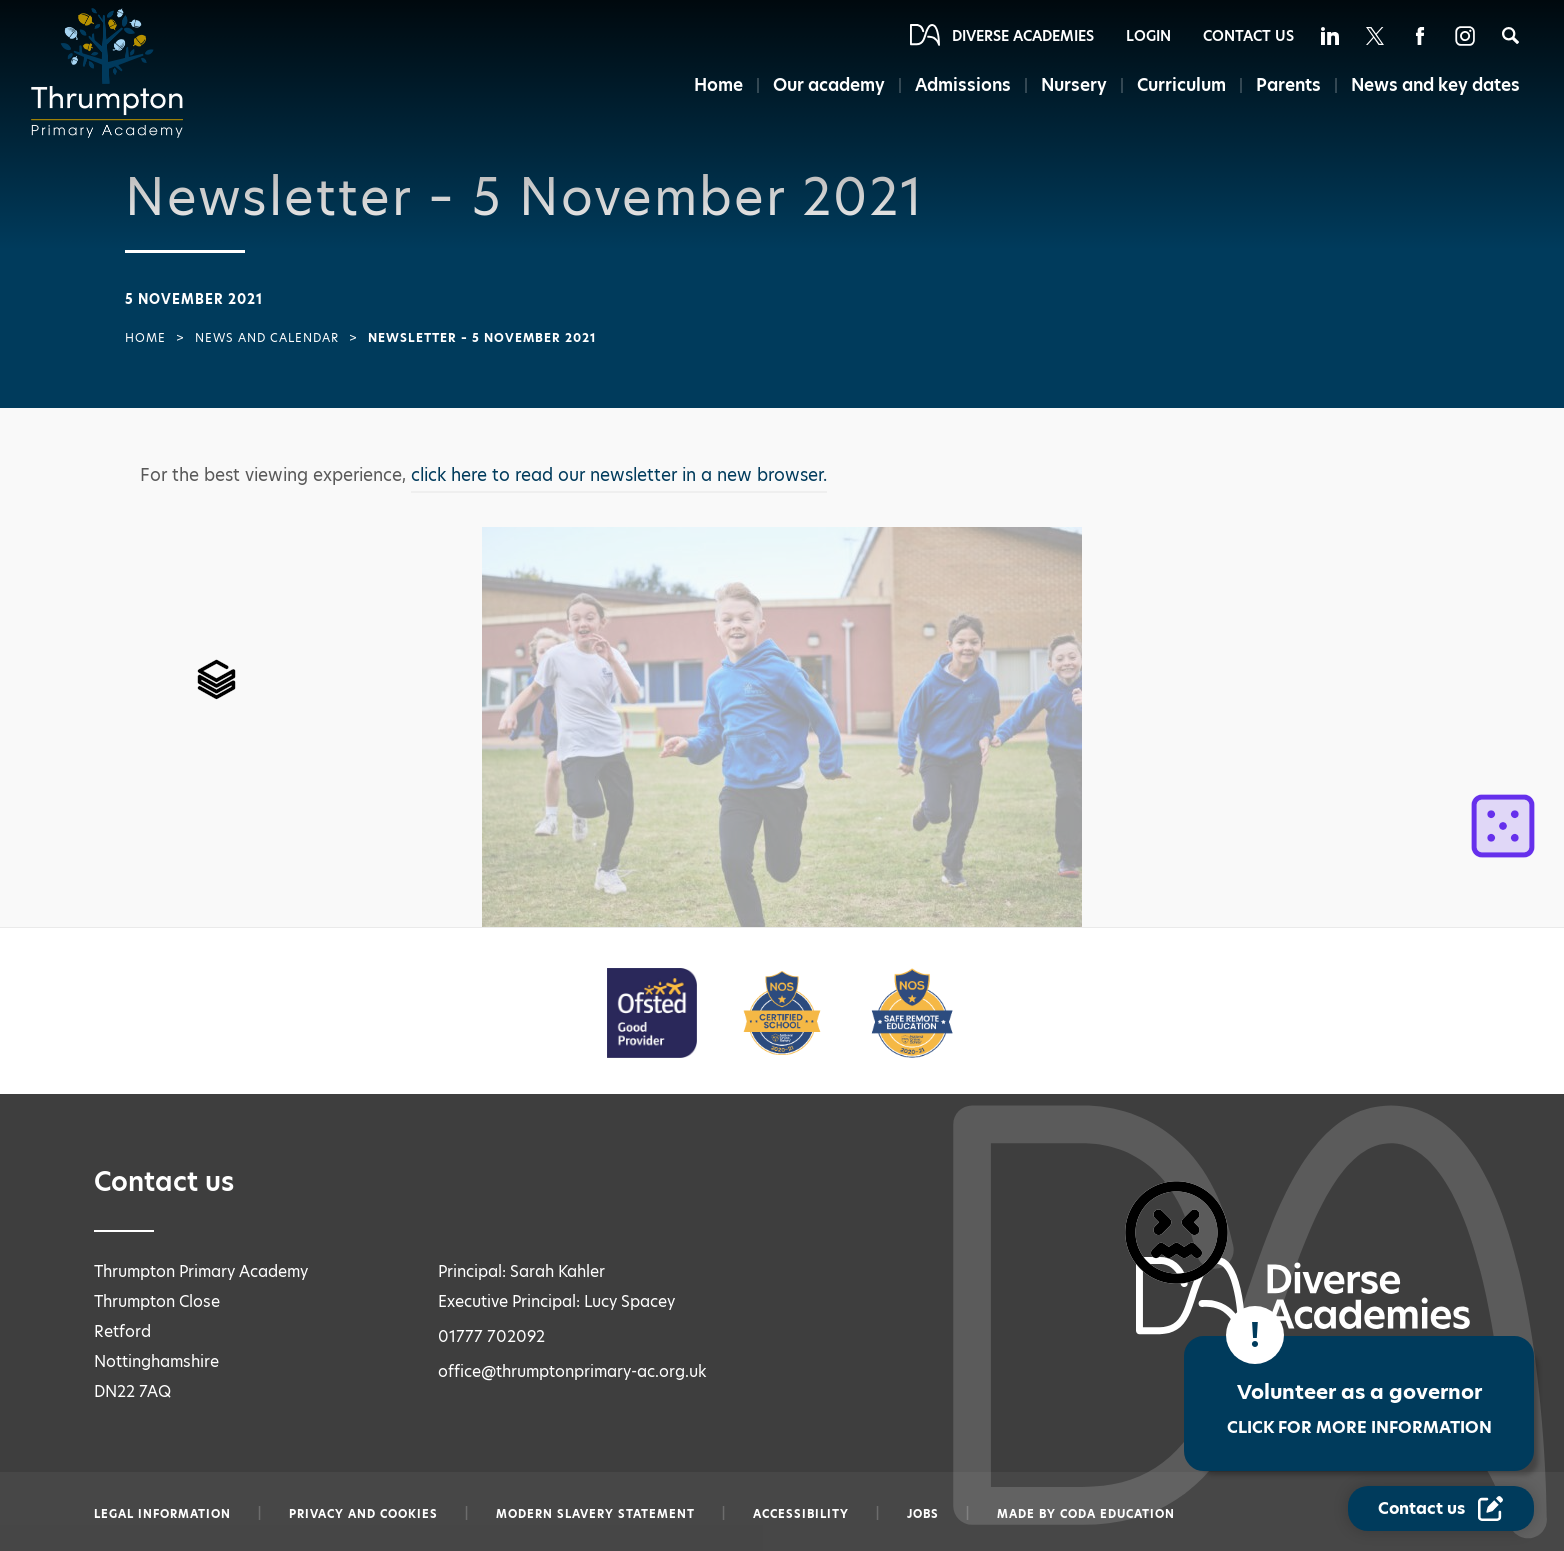 The width and height of the screenshot is (1564, 1551). I want to click on access Databricks platform, so click(216, 678).